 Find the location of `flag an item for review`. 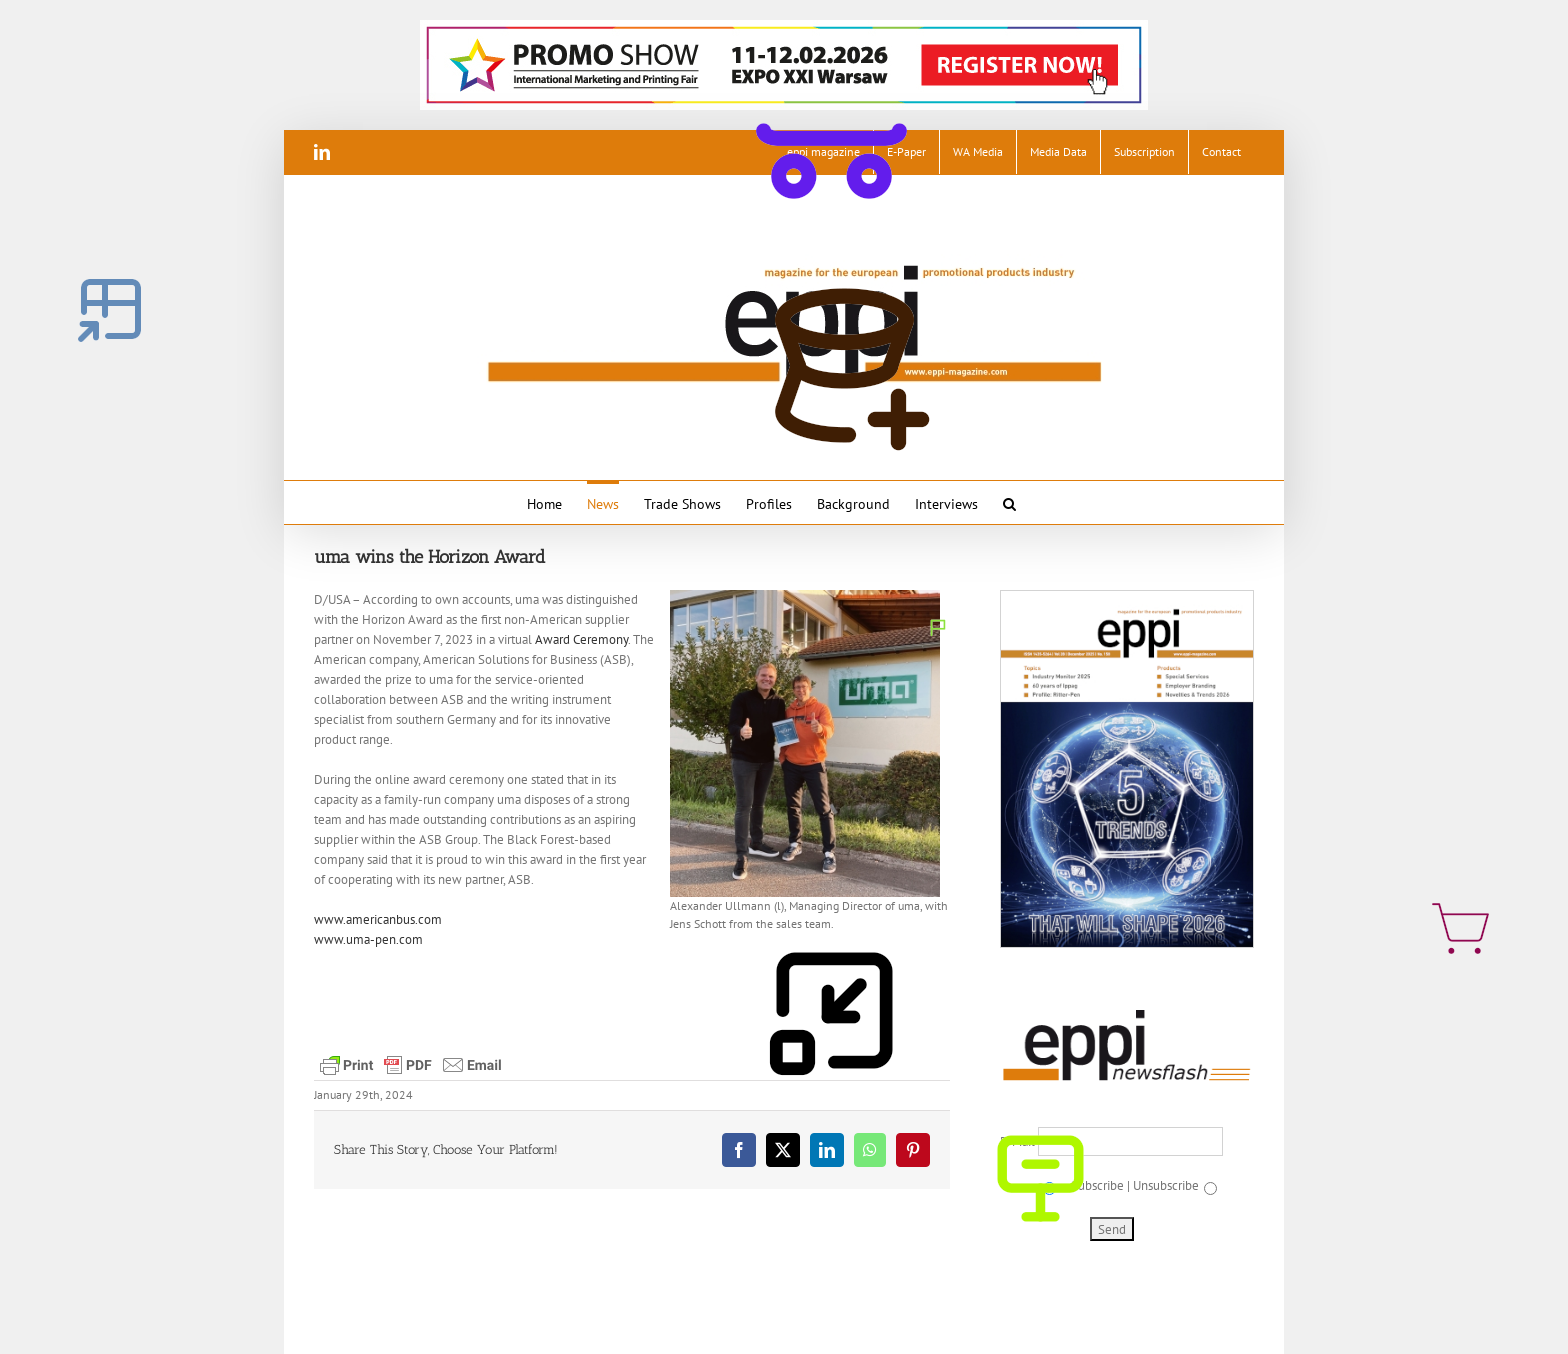

flag an item for review is located at coordinates (938, 627).